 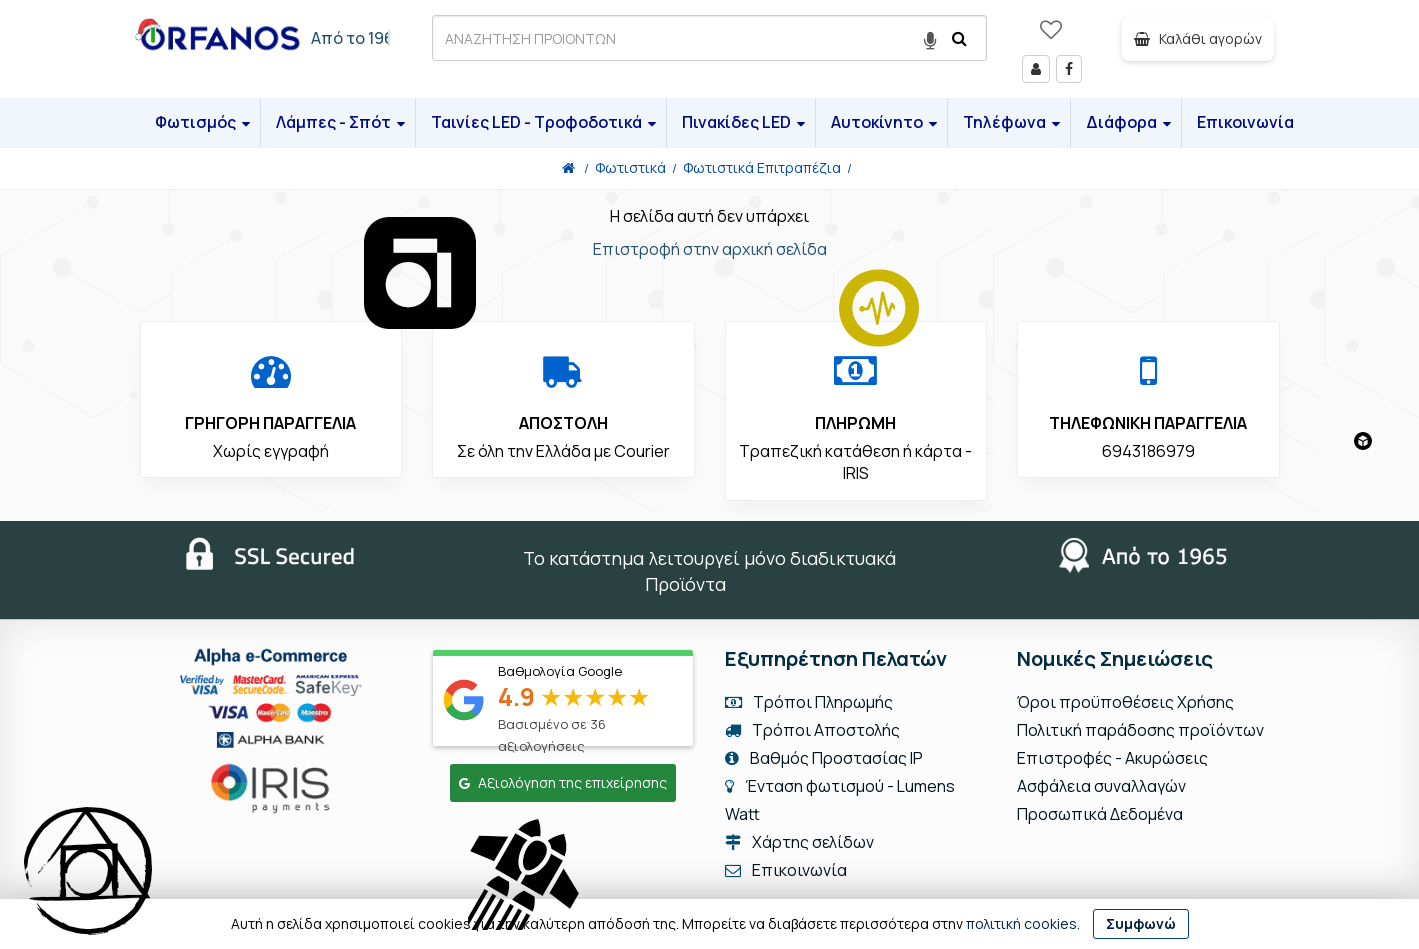 I want to click on graylog logo - open log management platform, so click(x=879, y=308).